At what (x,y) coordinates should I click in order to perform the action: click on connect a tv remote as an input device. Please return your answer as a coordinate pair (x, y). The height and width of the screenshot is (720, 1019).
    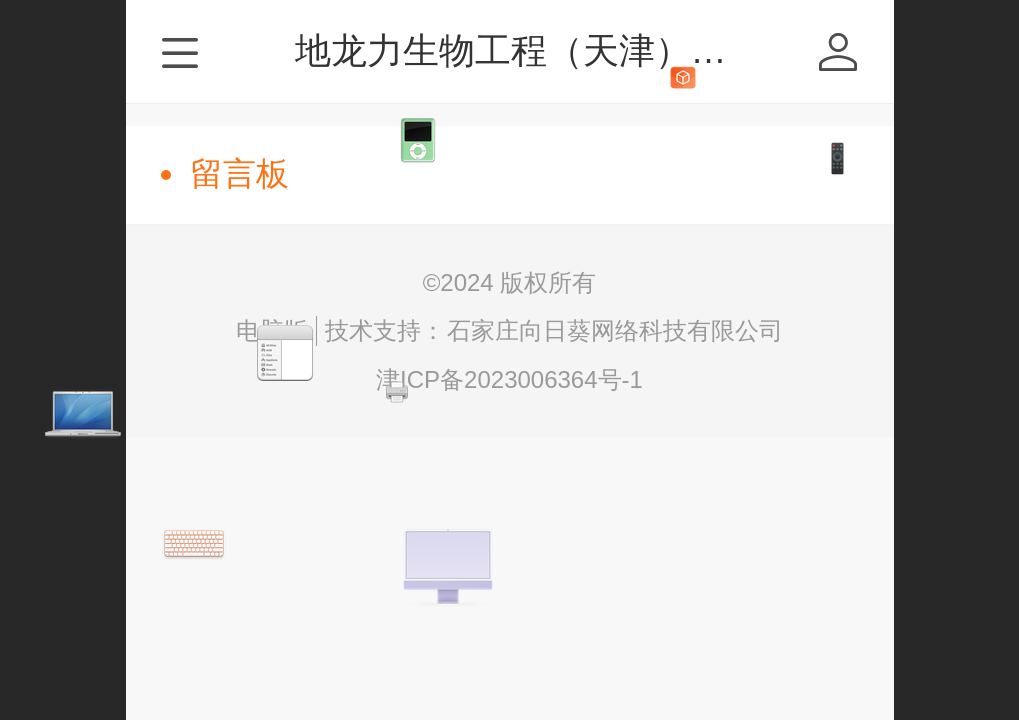
    Looking at the image, I should click on (837, 158).